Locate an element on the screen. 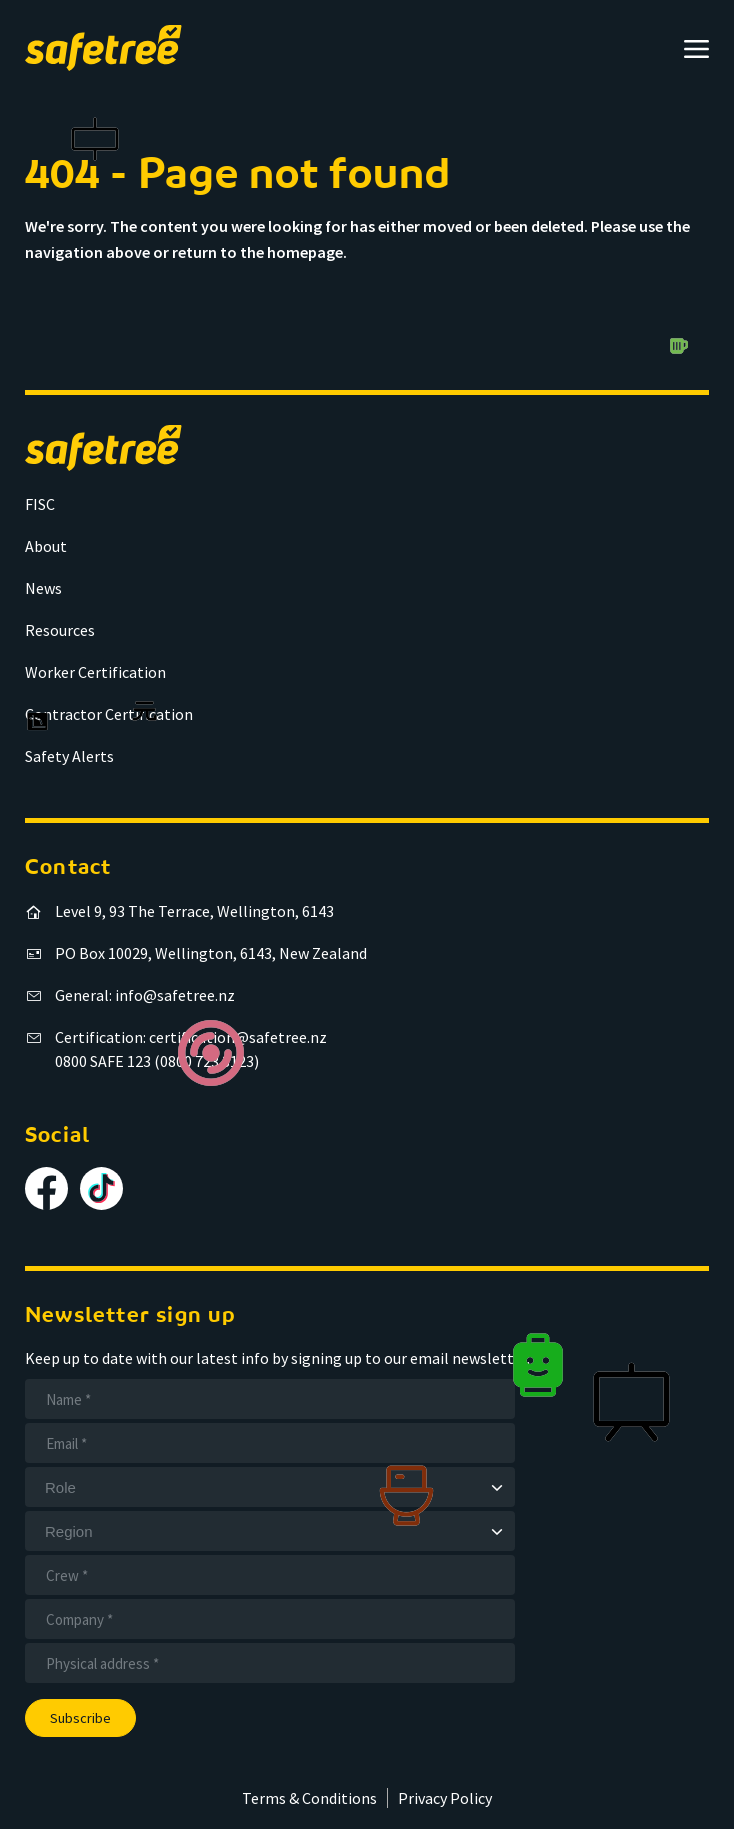 The width and height of the screenshot is (734, 1829). start a presentation or slideshow is located at coordinates (631, 1403).